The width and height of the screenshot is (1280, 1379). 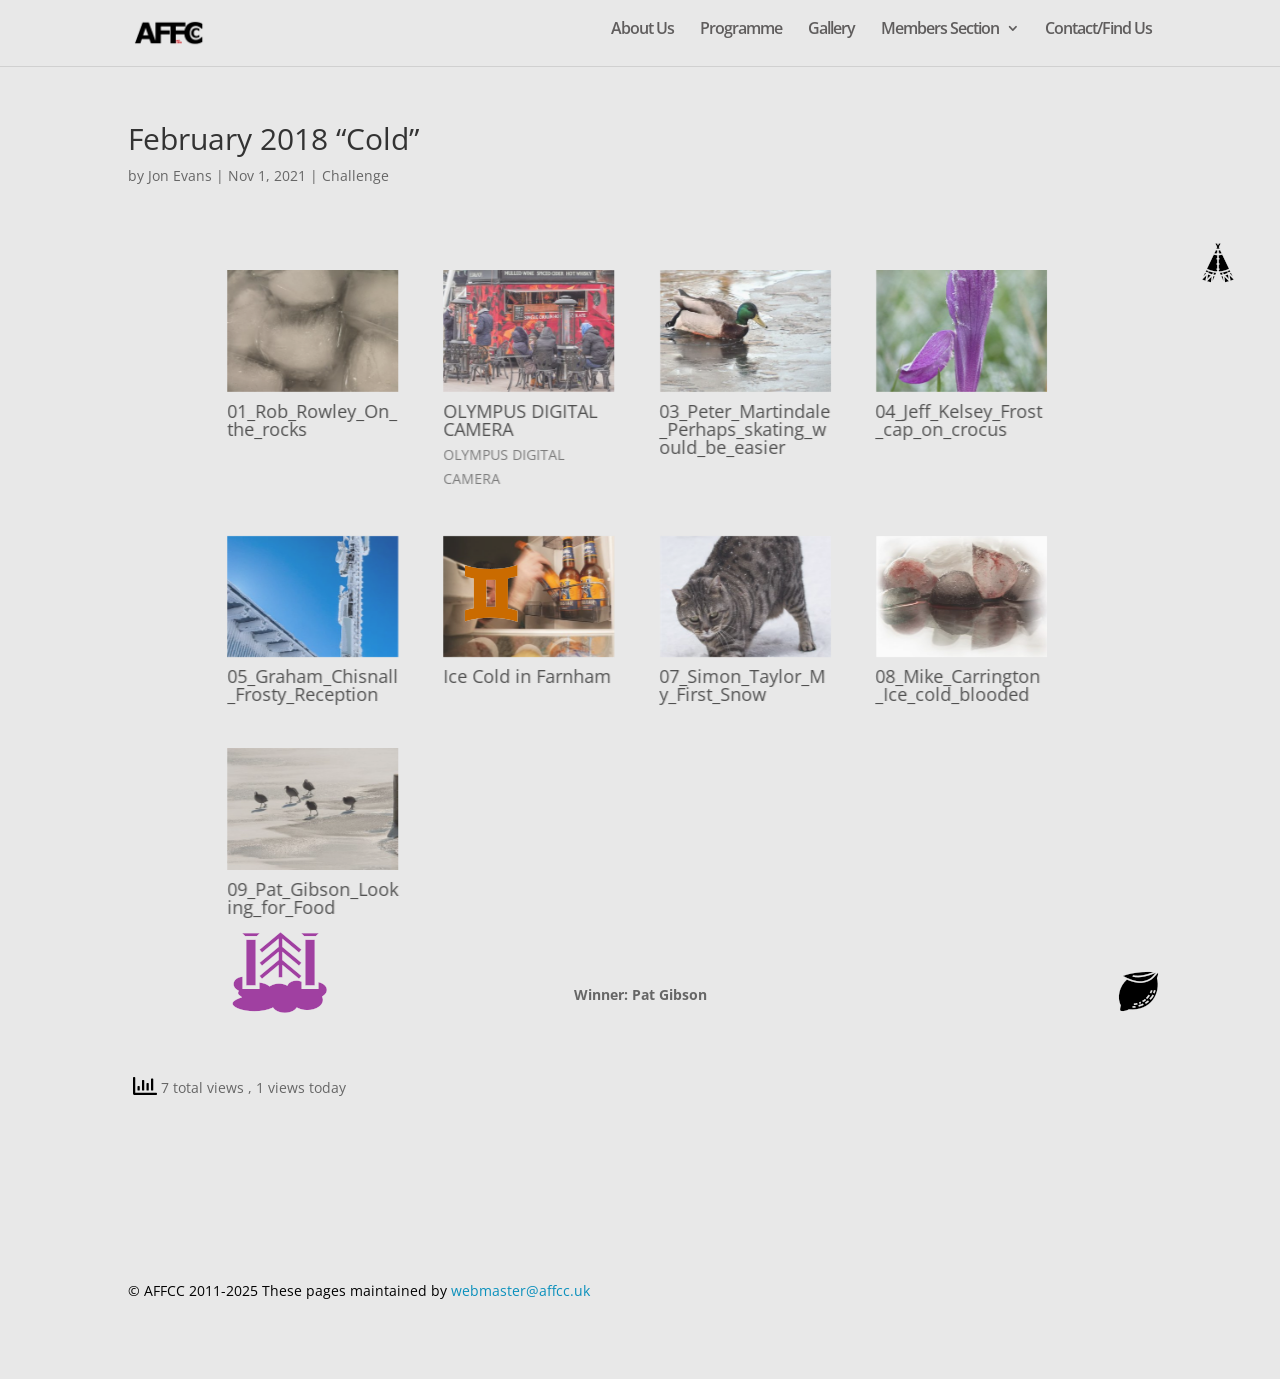 What do you see at coordinates (491, 593) in the screenshot?
I see `gemini zodiac sign indicator` at bounding box center [491, 593].